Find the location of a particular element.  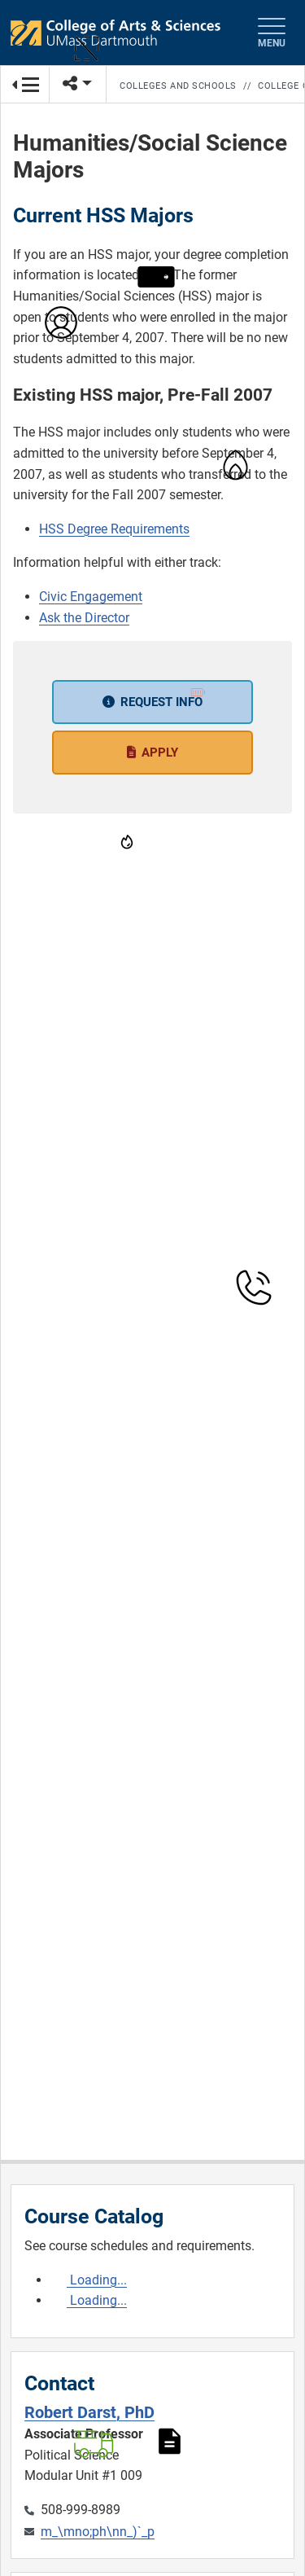

access storage or disk management is located at coordinates (156, 277).